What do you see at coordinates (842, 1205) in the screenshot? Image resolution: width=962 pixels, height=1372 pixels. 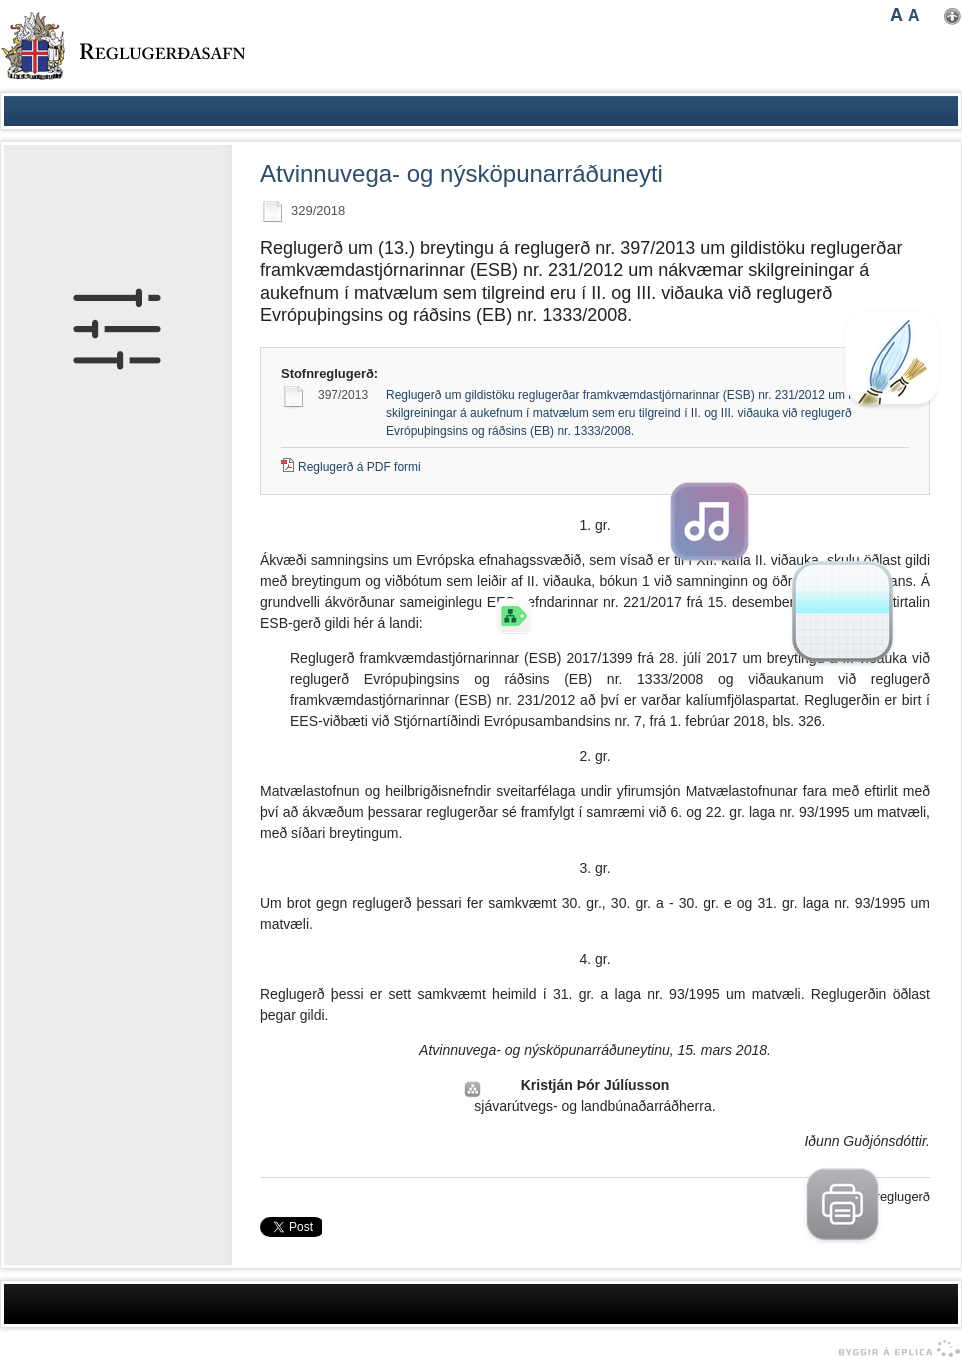 I see `access printer settings and preferences` at bounding box center [842, 1205].